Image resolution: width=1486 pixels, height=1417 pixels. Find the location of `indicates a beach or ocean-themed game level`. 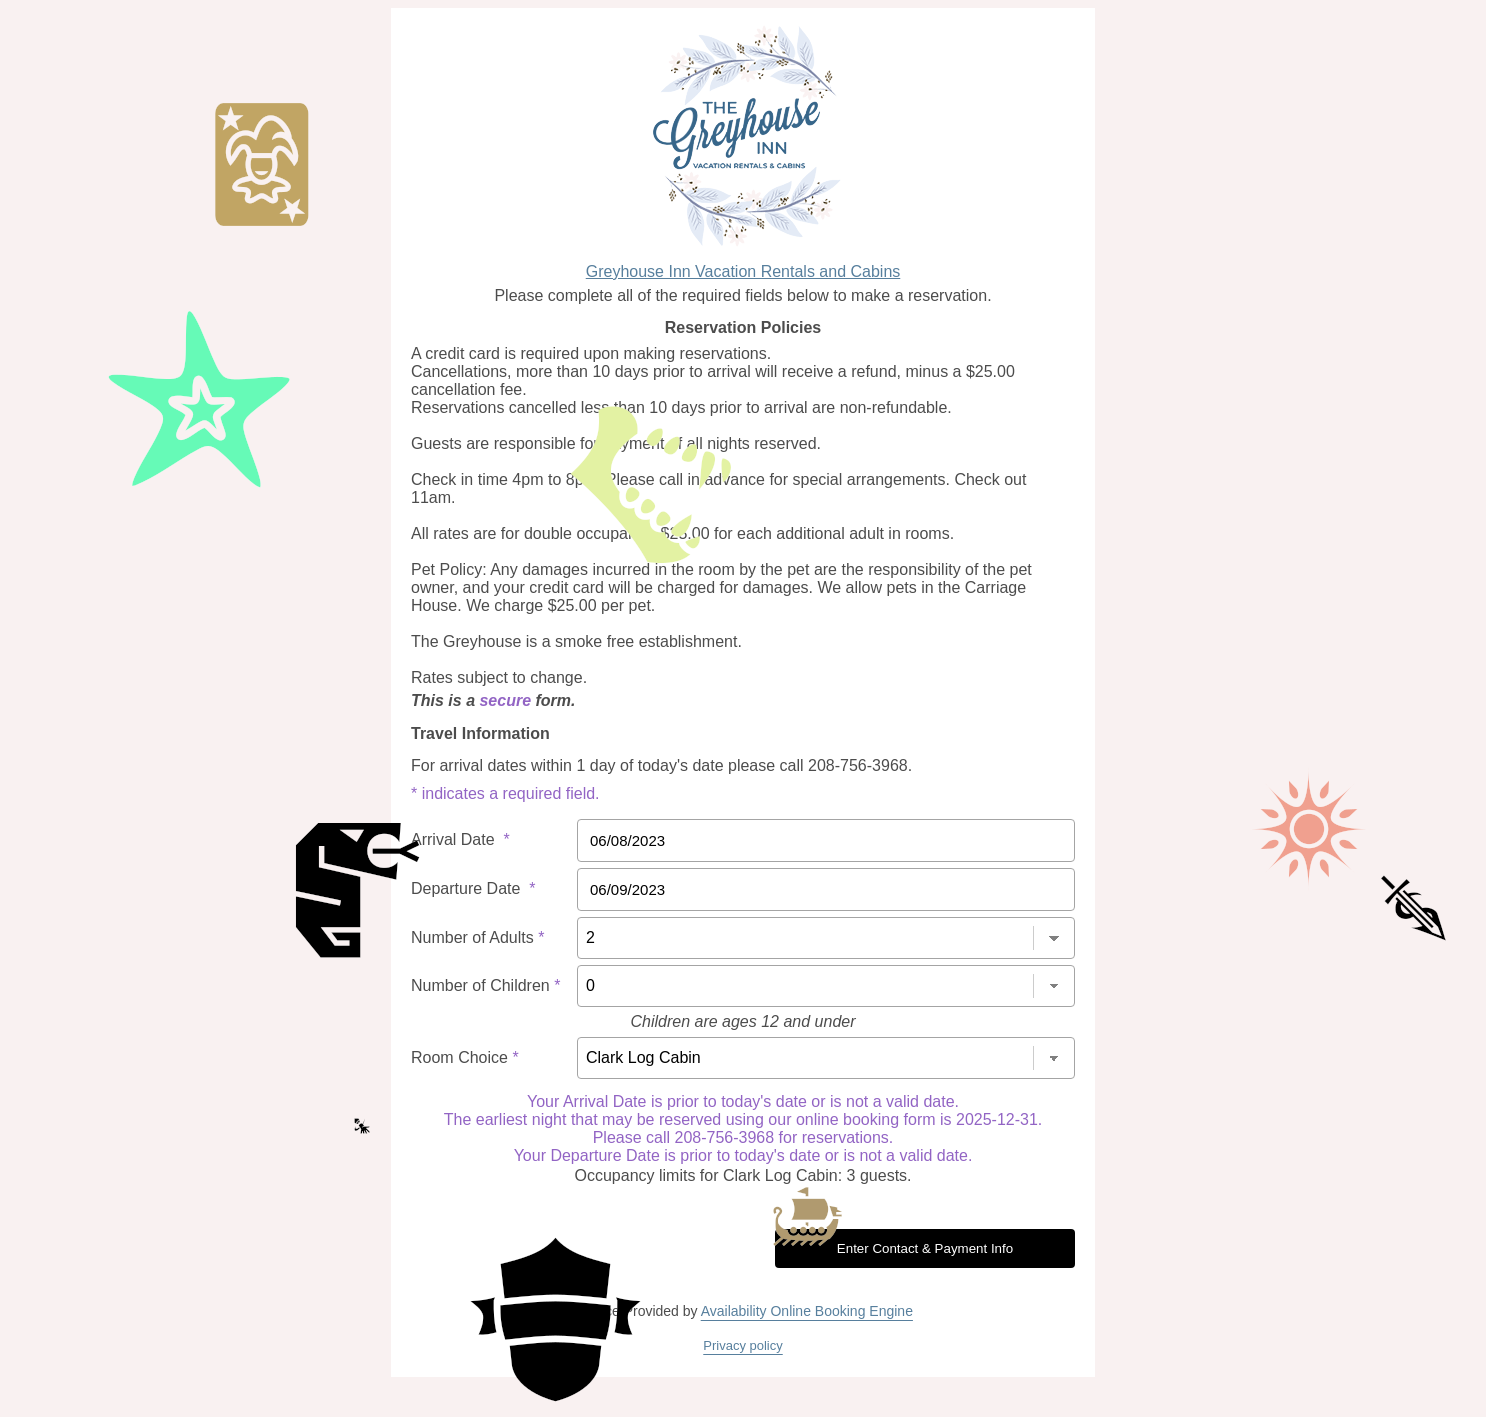

indicates a beach or ocean-themed game level is located at coordinates (198, 398).